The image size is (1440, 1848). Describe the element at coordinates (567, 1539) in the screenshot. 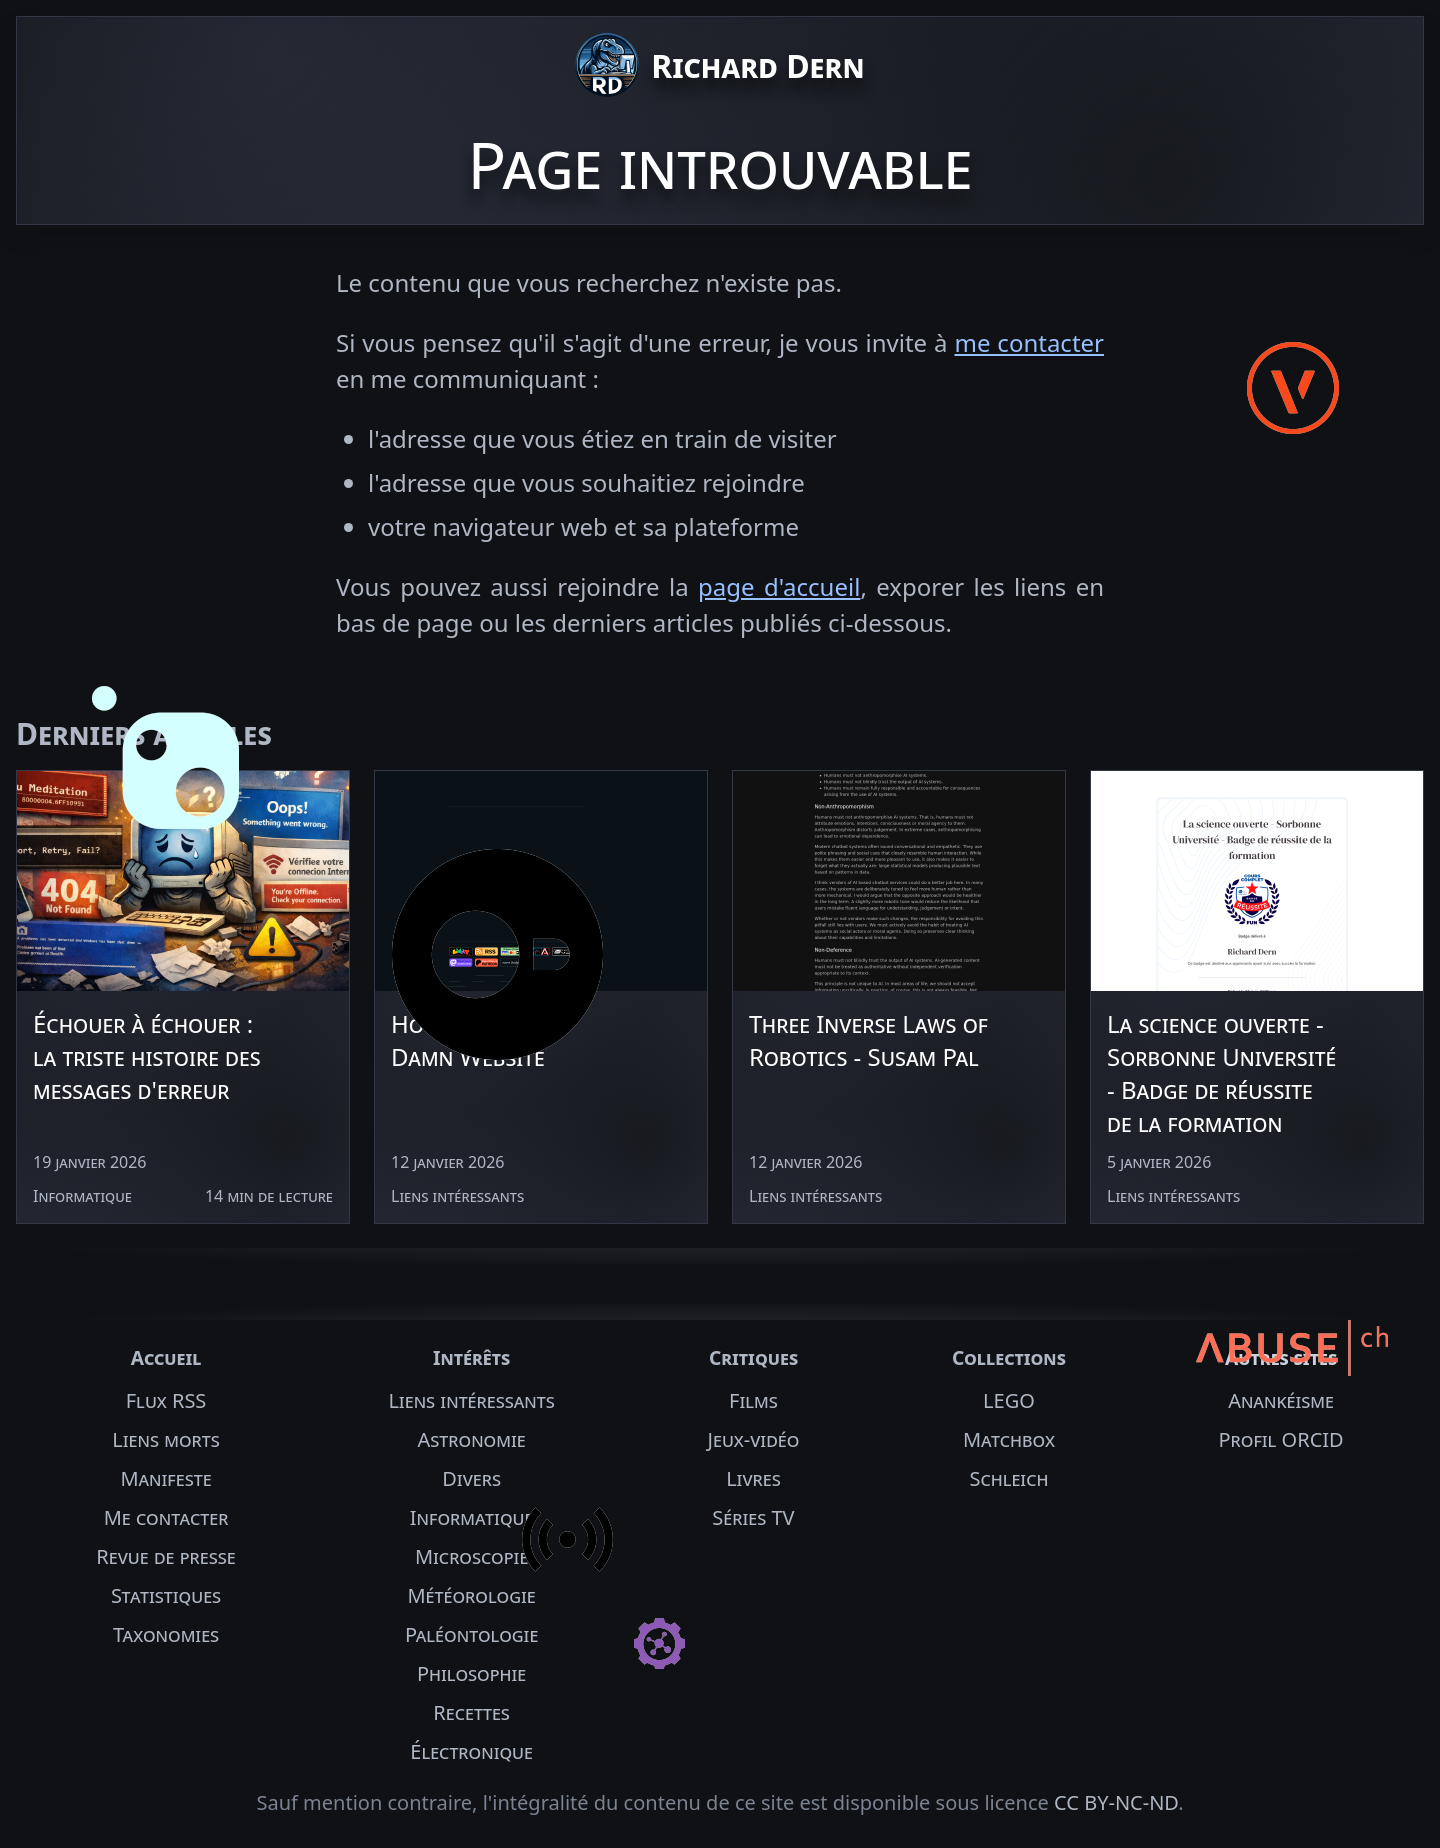

I see `indicates rfid or nfc functionality` at that location.